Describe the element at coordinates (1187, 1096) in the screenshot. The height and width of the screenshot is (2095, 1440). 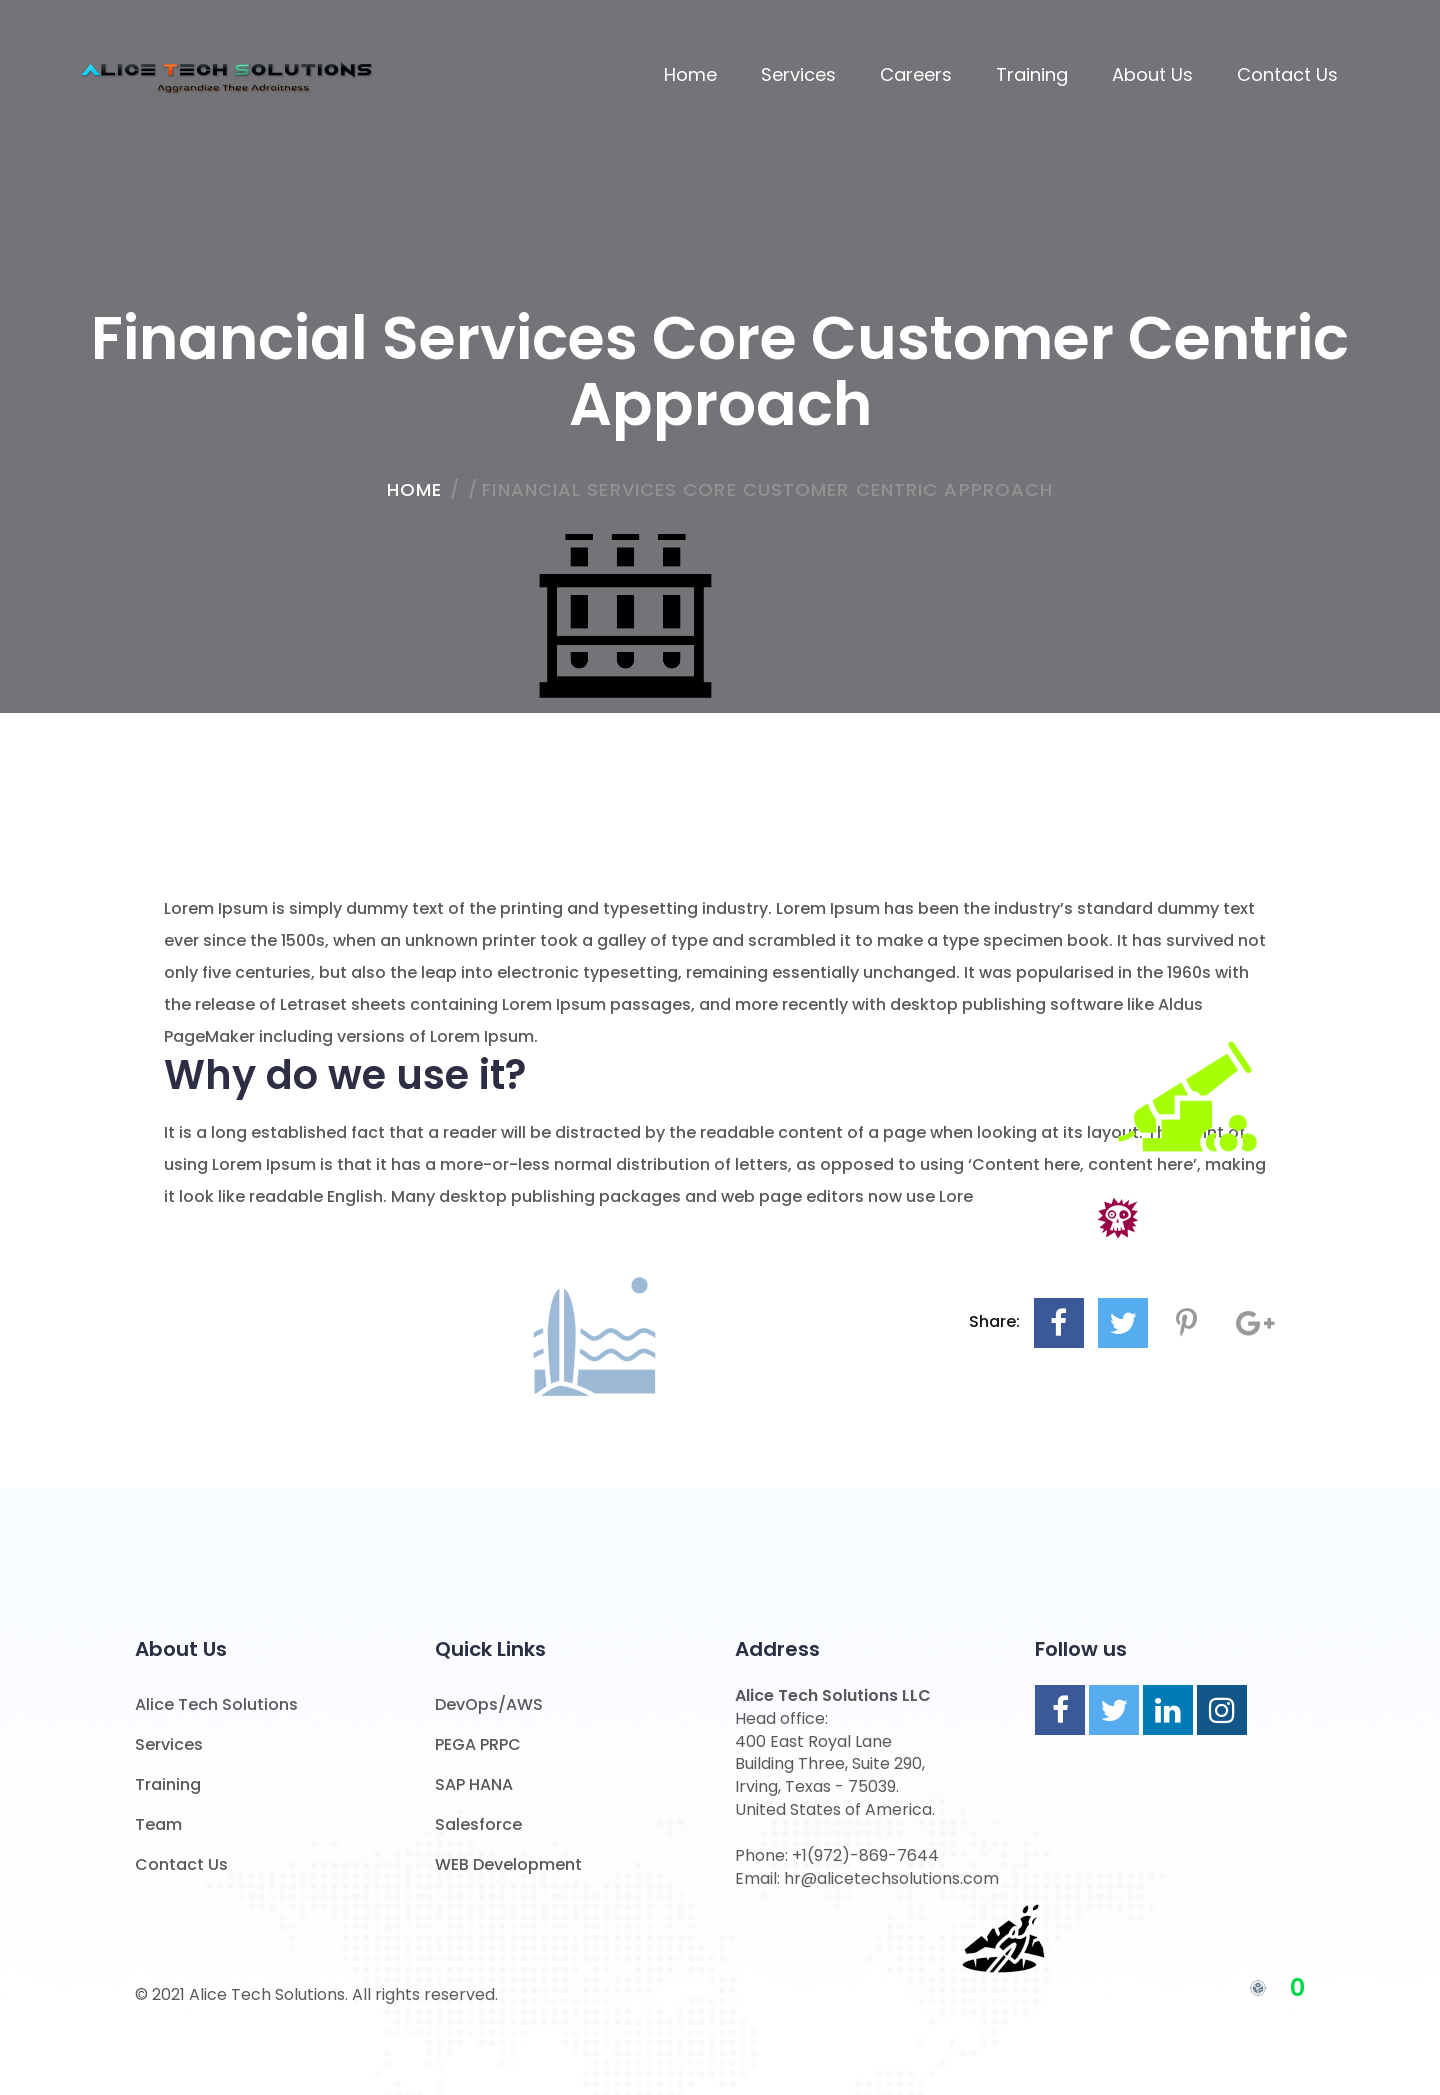
I see `fire cannon in pirate-themed game` at that location.